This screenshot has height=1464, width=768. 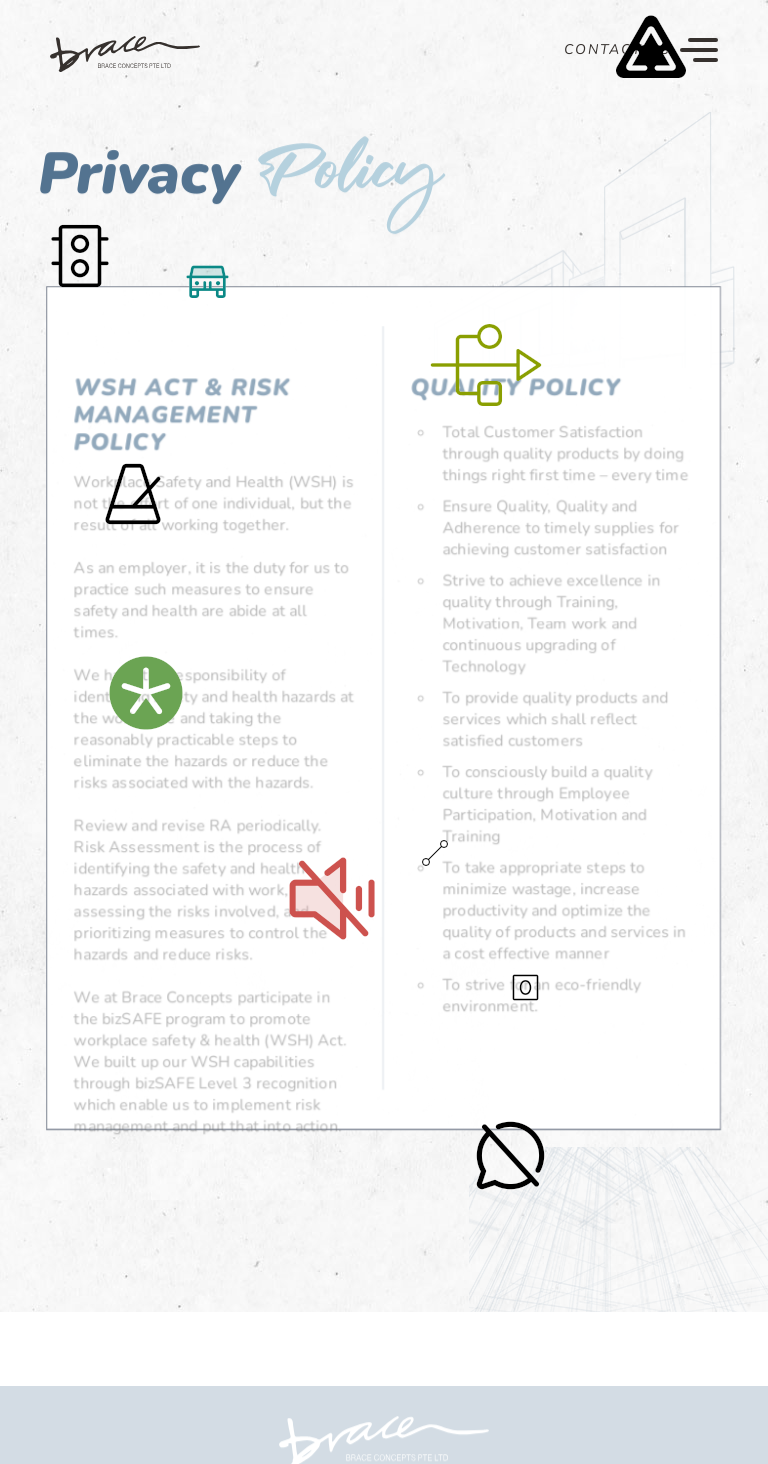 What do you see at coordinates (651, 48) in the screenshot?
I see `indicates a recycling or reuse process` at bounding box center [651, 48].